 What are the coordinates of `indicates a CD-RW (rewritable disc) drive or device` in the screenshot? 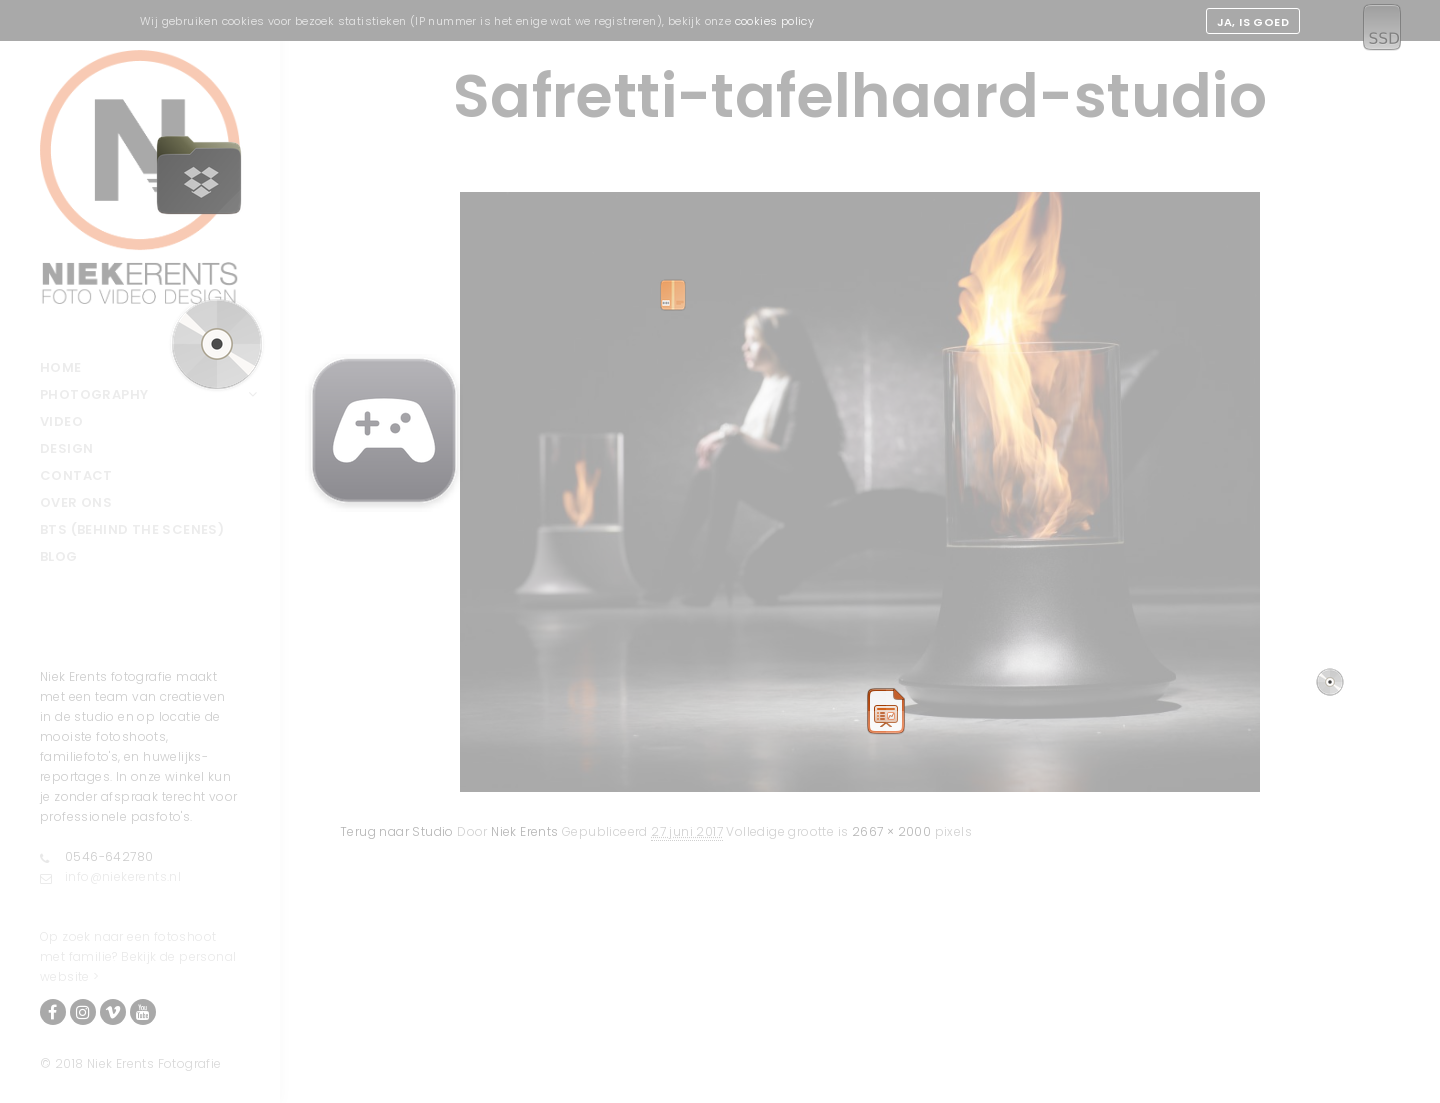 It's located at (1330, 682).